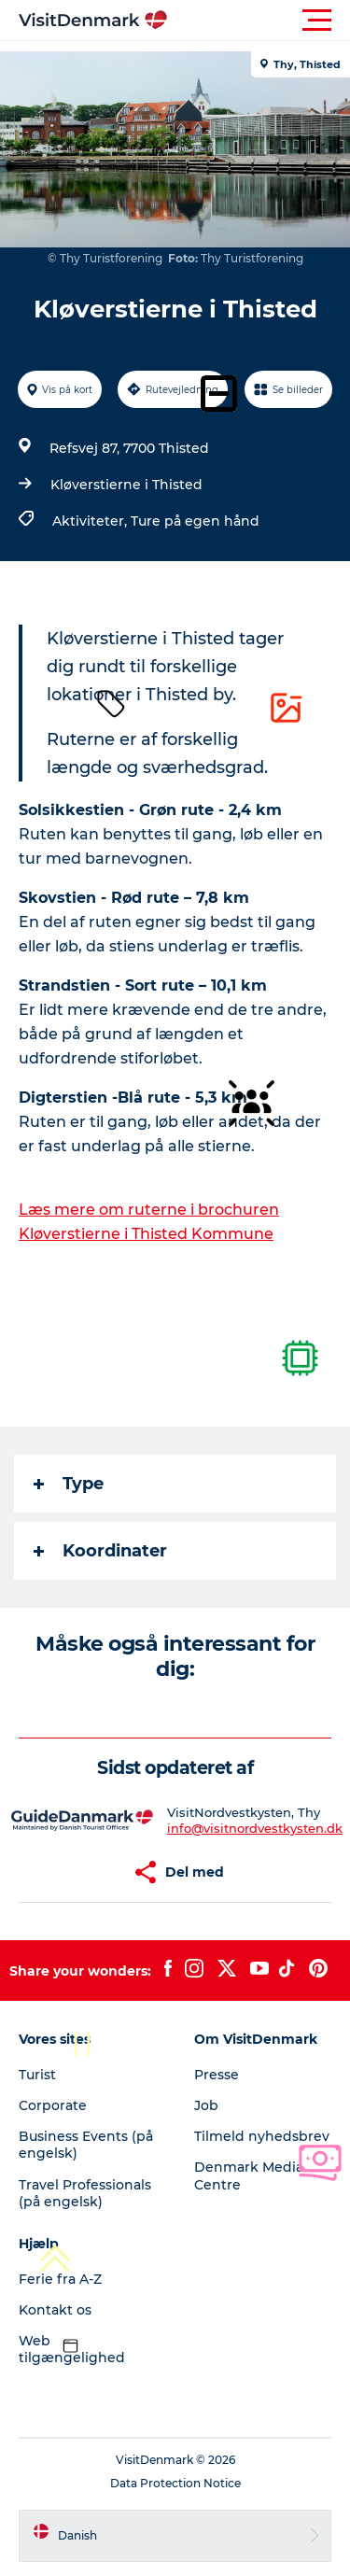 The height and width of the screenshot is (2576, 350). I want to click on pause media playback, so click(82, 2044).